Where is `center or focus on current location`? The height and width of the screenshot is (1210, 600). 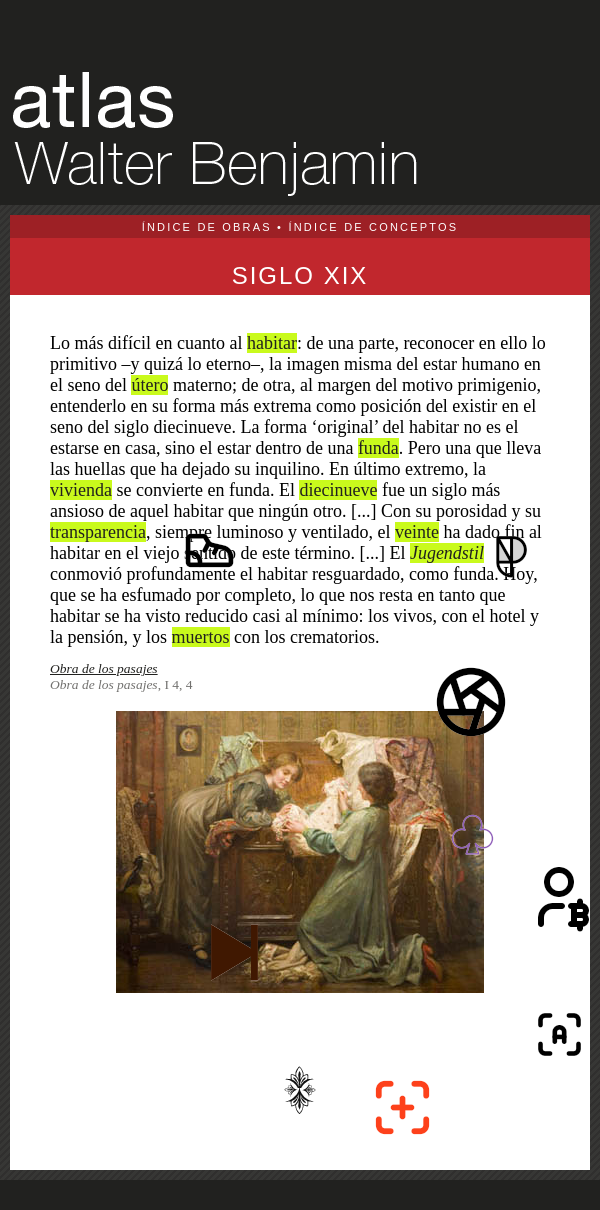 center or focus on current location is located at coordinates (402, 1107).